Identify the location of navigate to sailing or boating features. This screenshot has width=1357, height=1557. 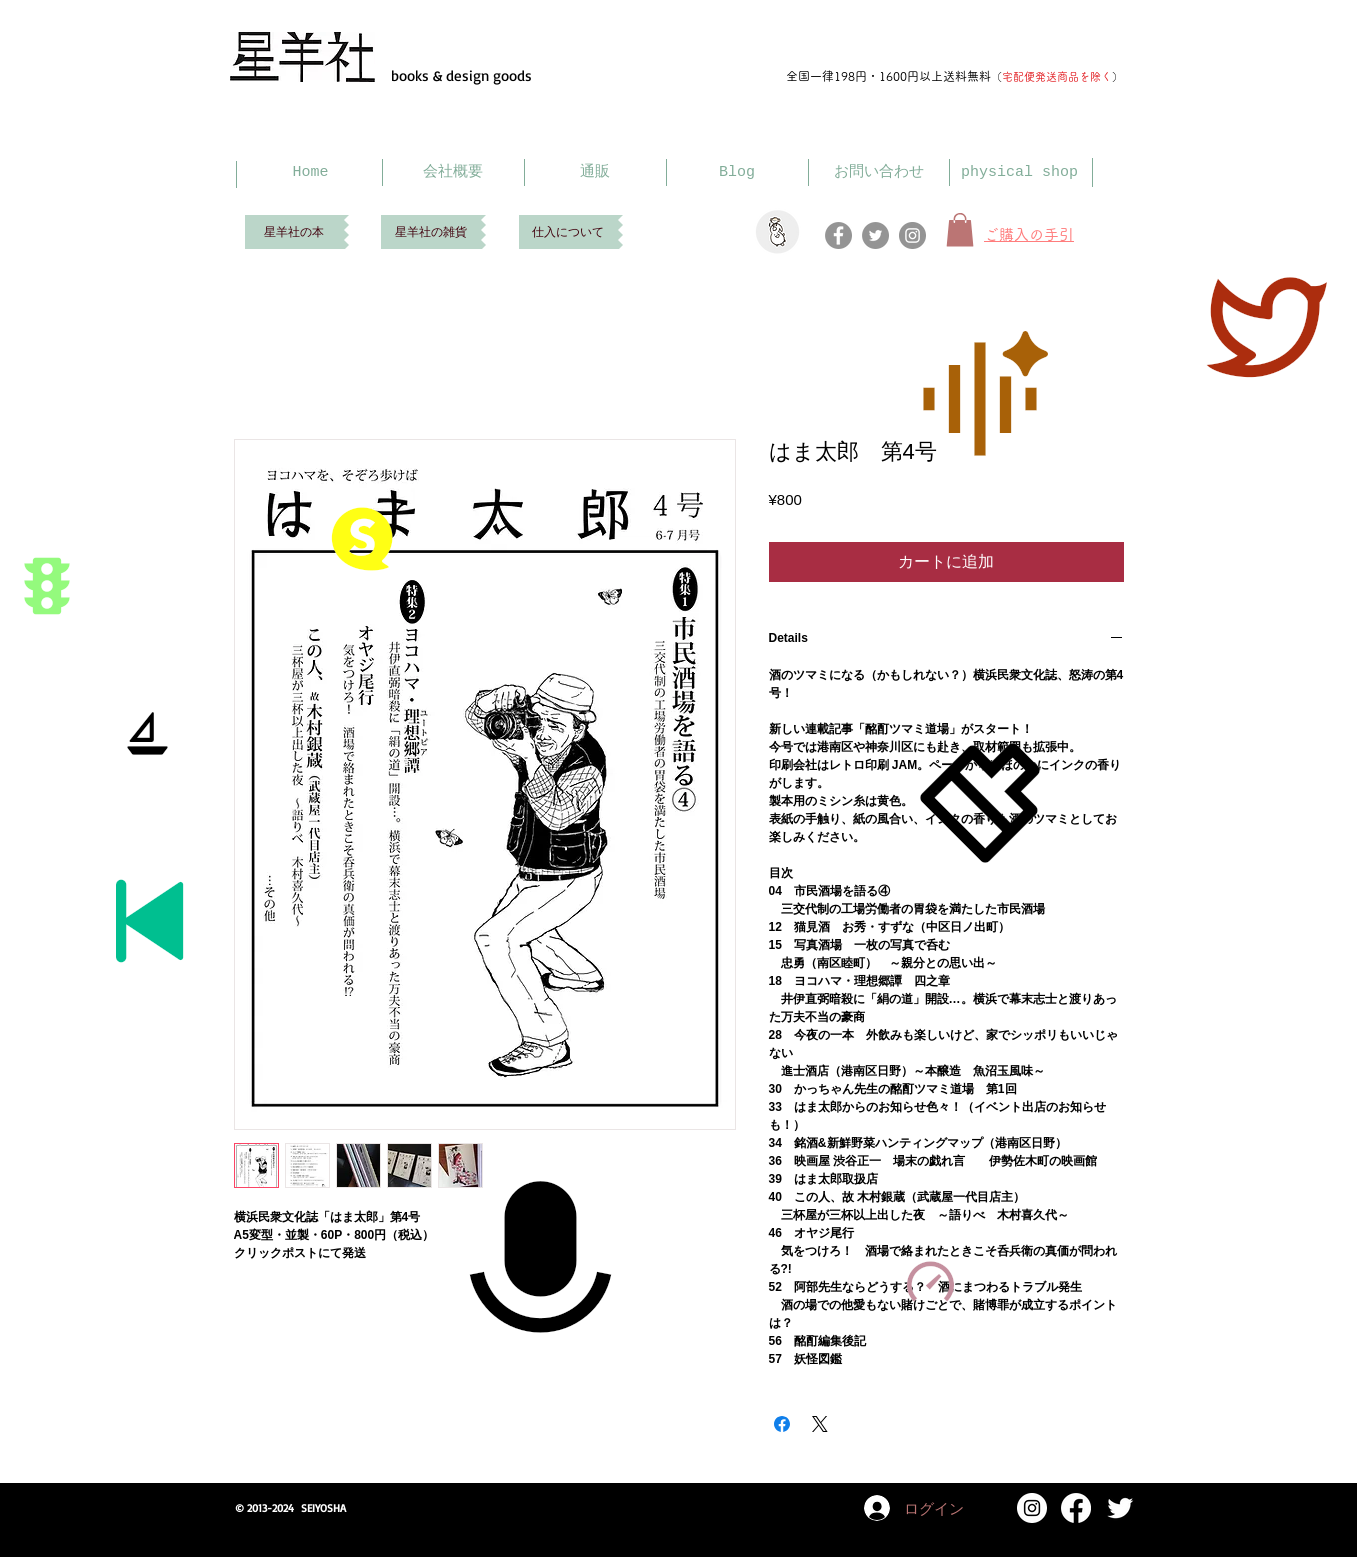
(147, 733).